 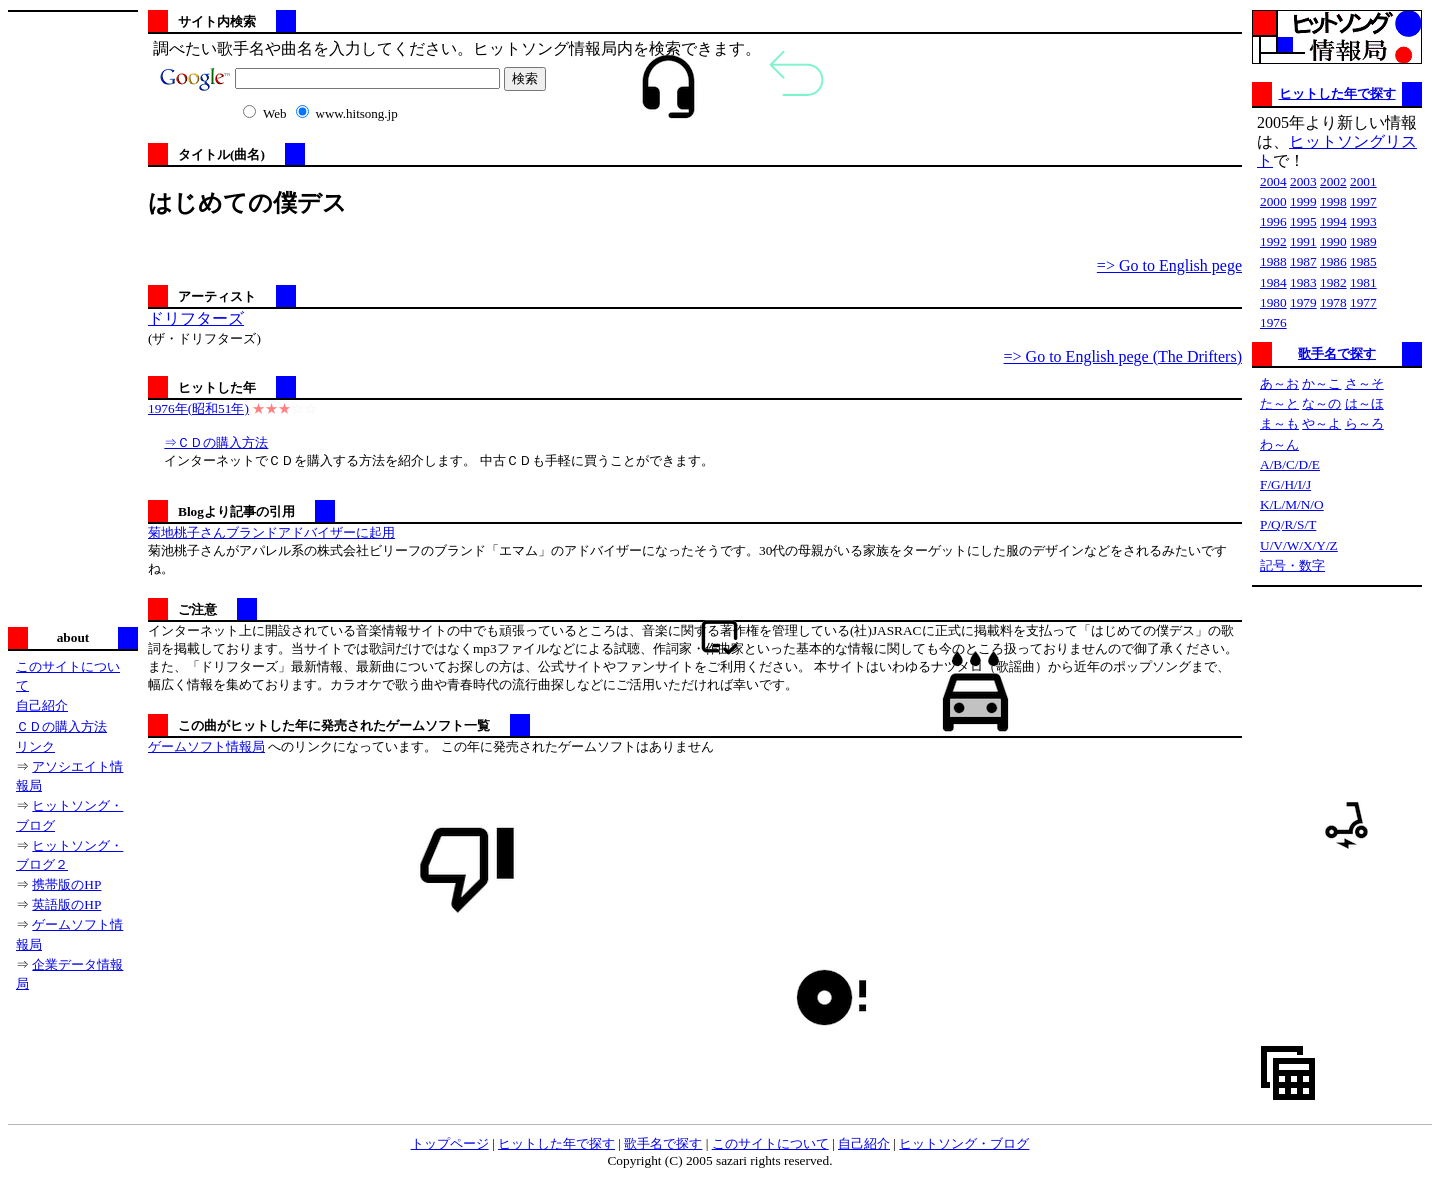 I want to click on indicates storage disc is full, so click(x=831, y=997).